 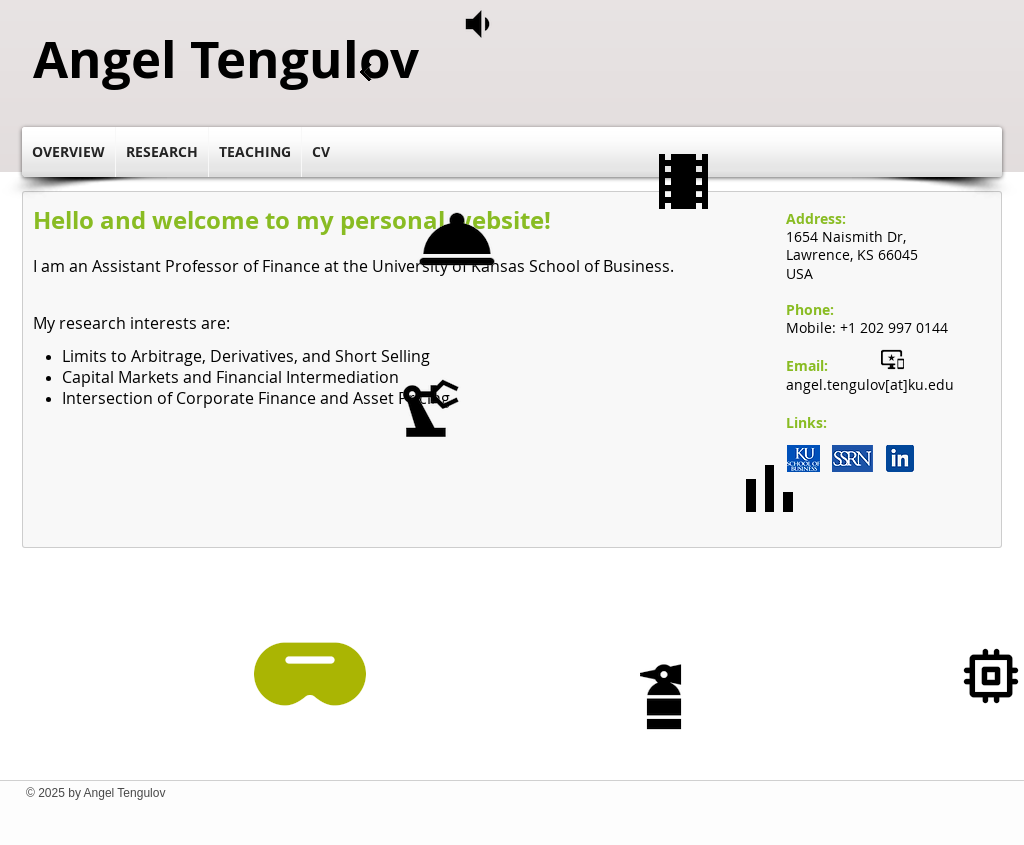 What do you see at coordinates (892, 359) in the screenshot?
I see `view important or starred devices` at bounding box center [892, 359].